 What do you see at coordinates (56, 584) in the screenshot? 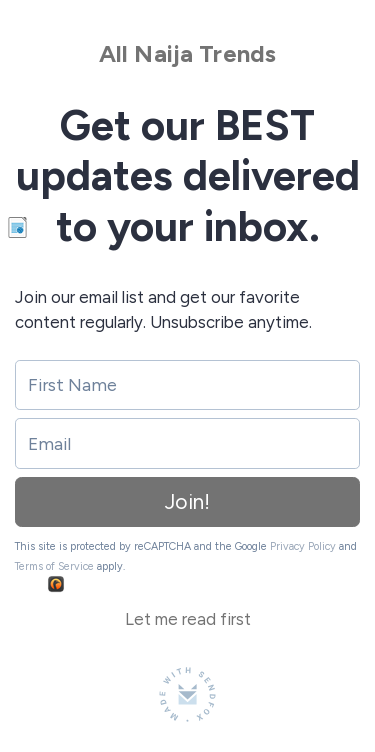
I see `launch qemu virtual machine emulator` at bounding box center [56, 584].